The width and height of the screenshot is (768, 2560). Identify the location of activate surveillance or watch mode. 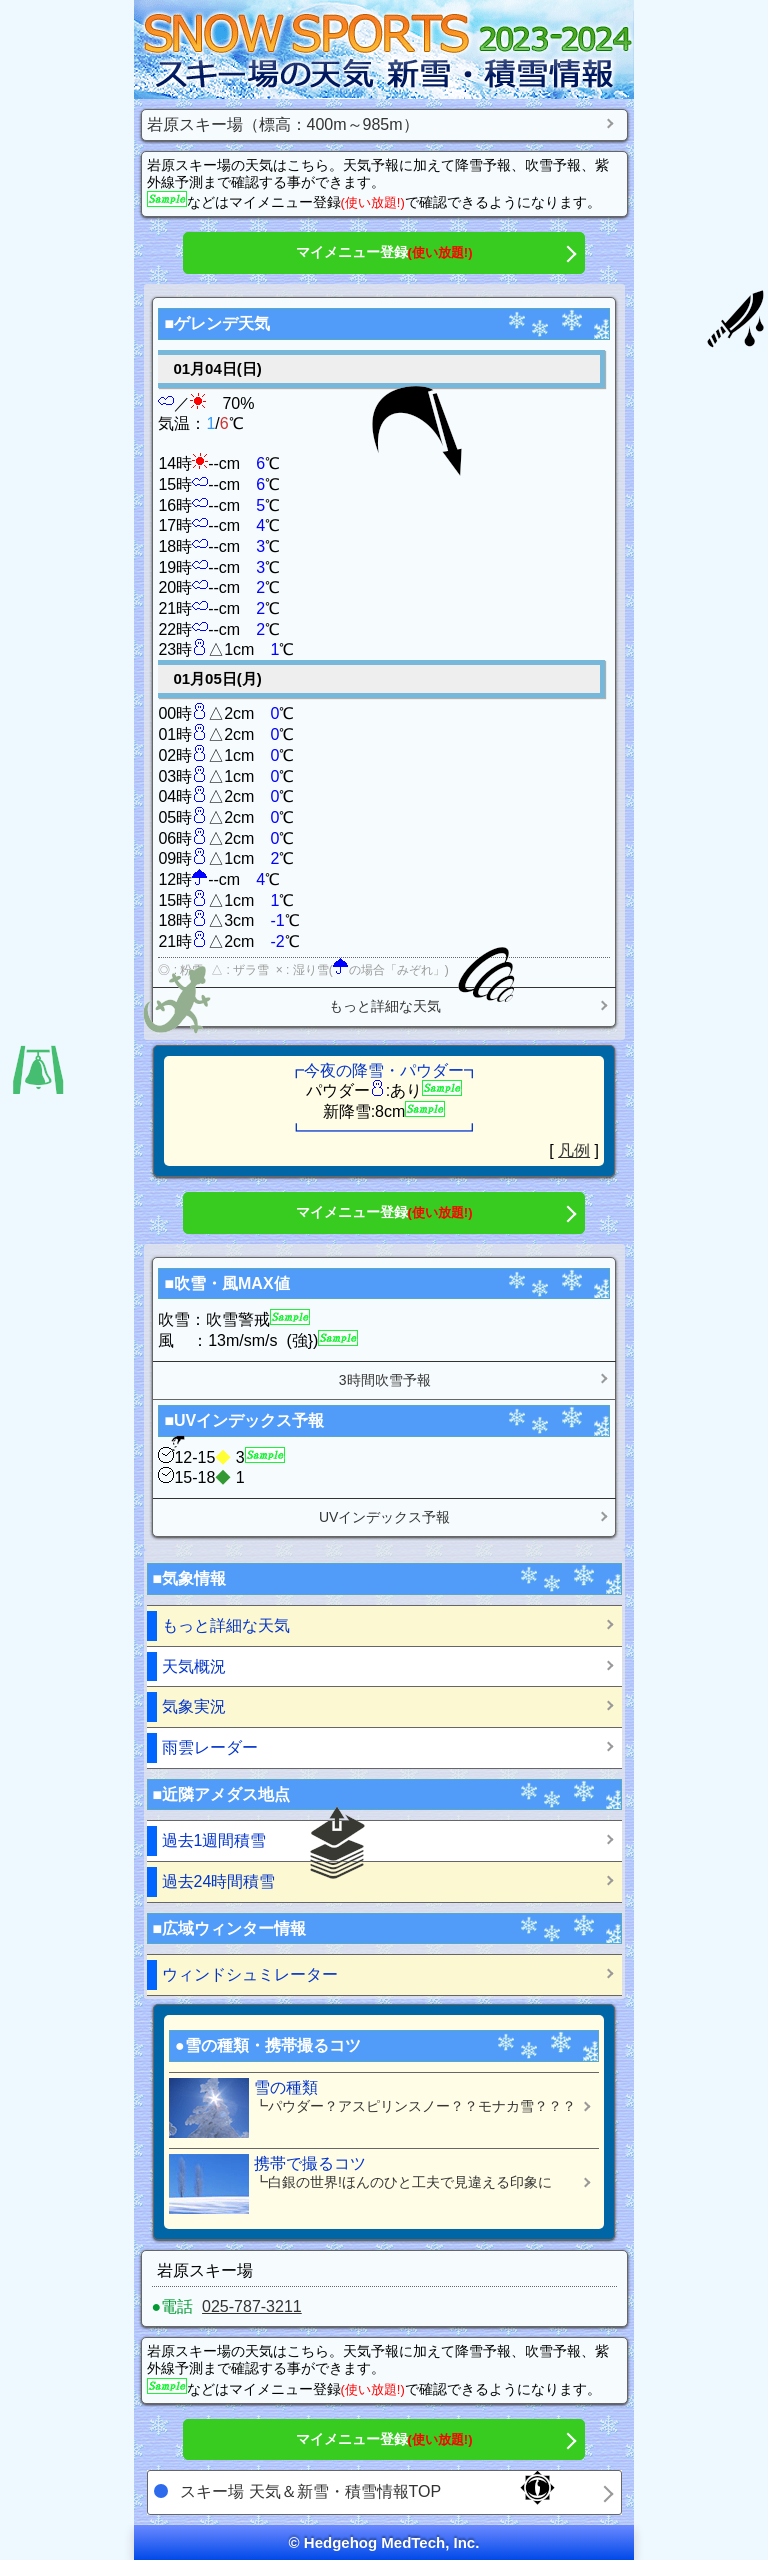
(537, 2487).